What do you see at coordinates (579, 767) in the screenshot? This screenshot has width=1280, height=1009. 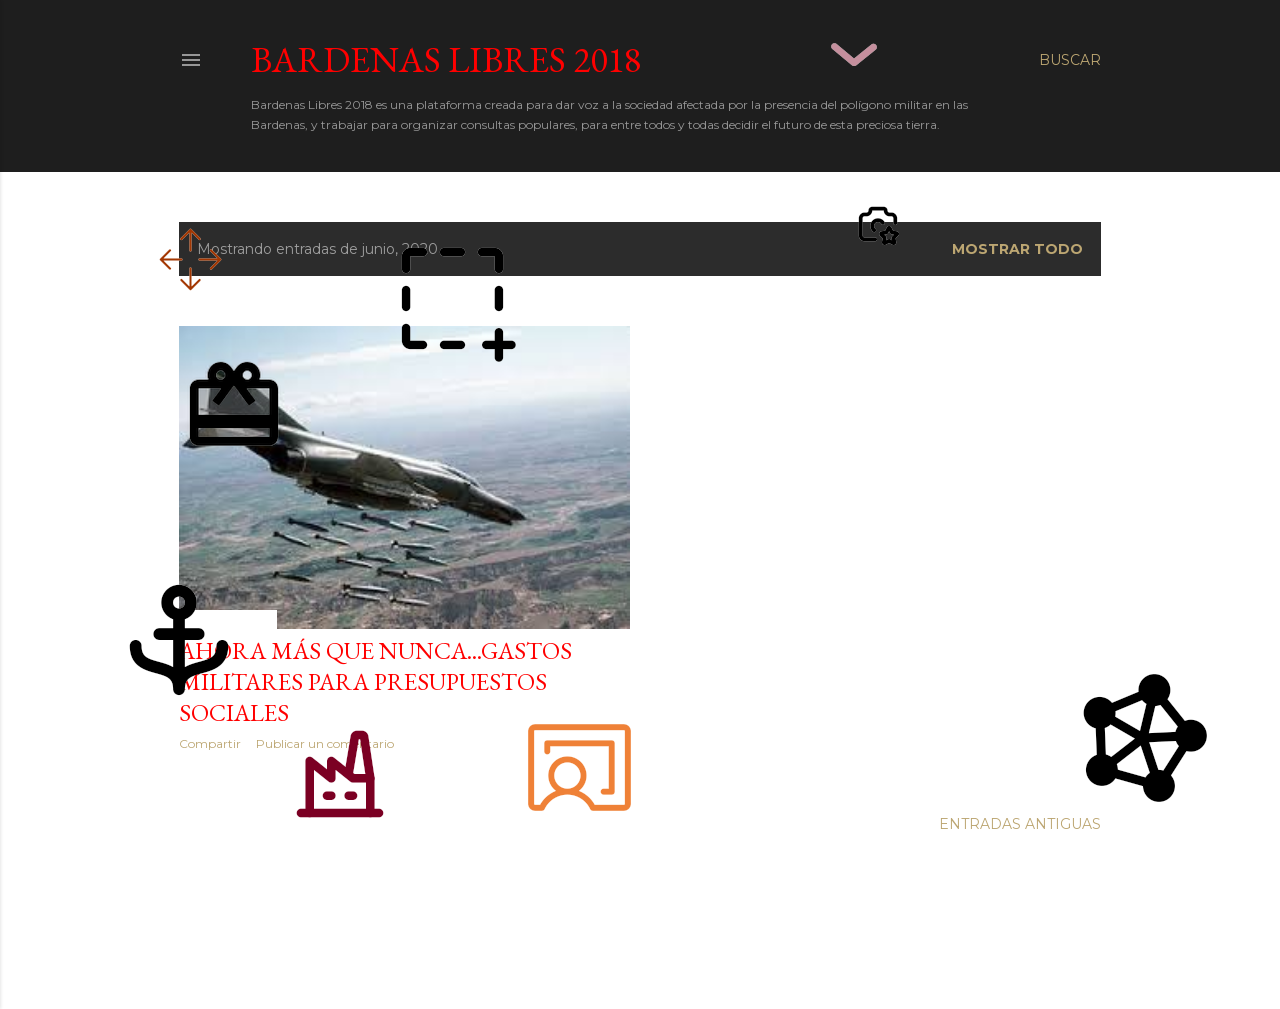 I see `access teaching or presentation tools` at bounding box center [579, 767].